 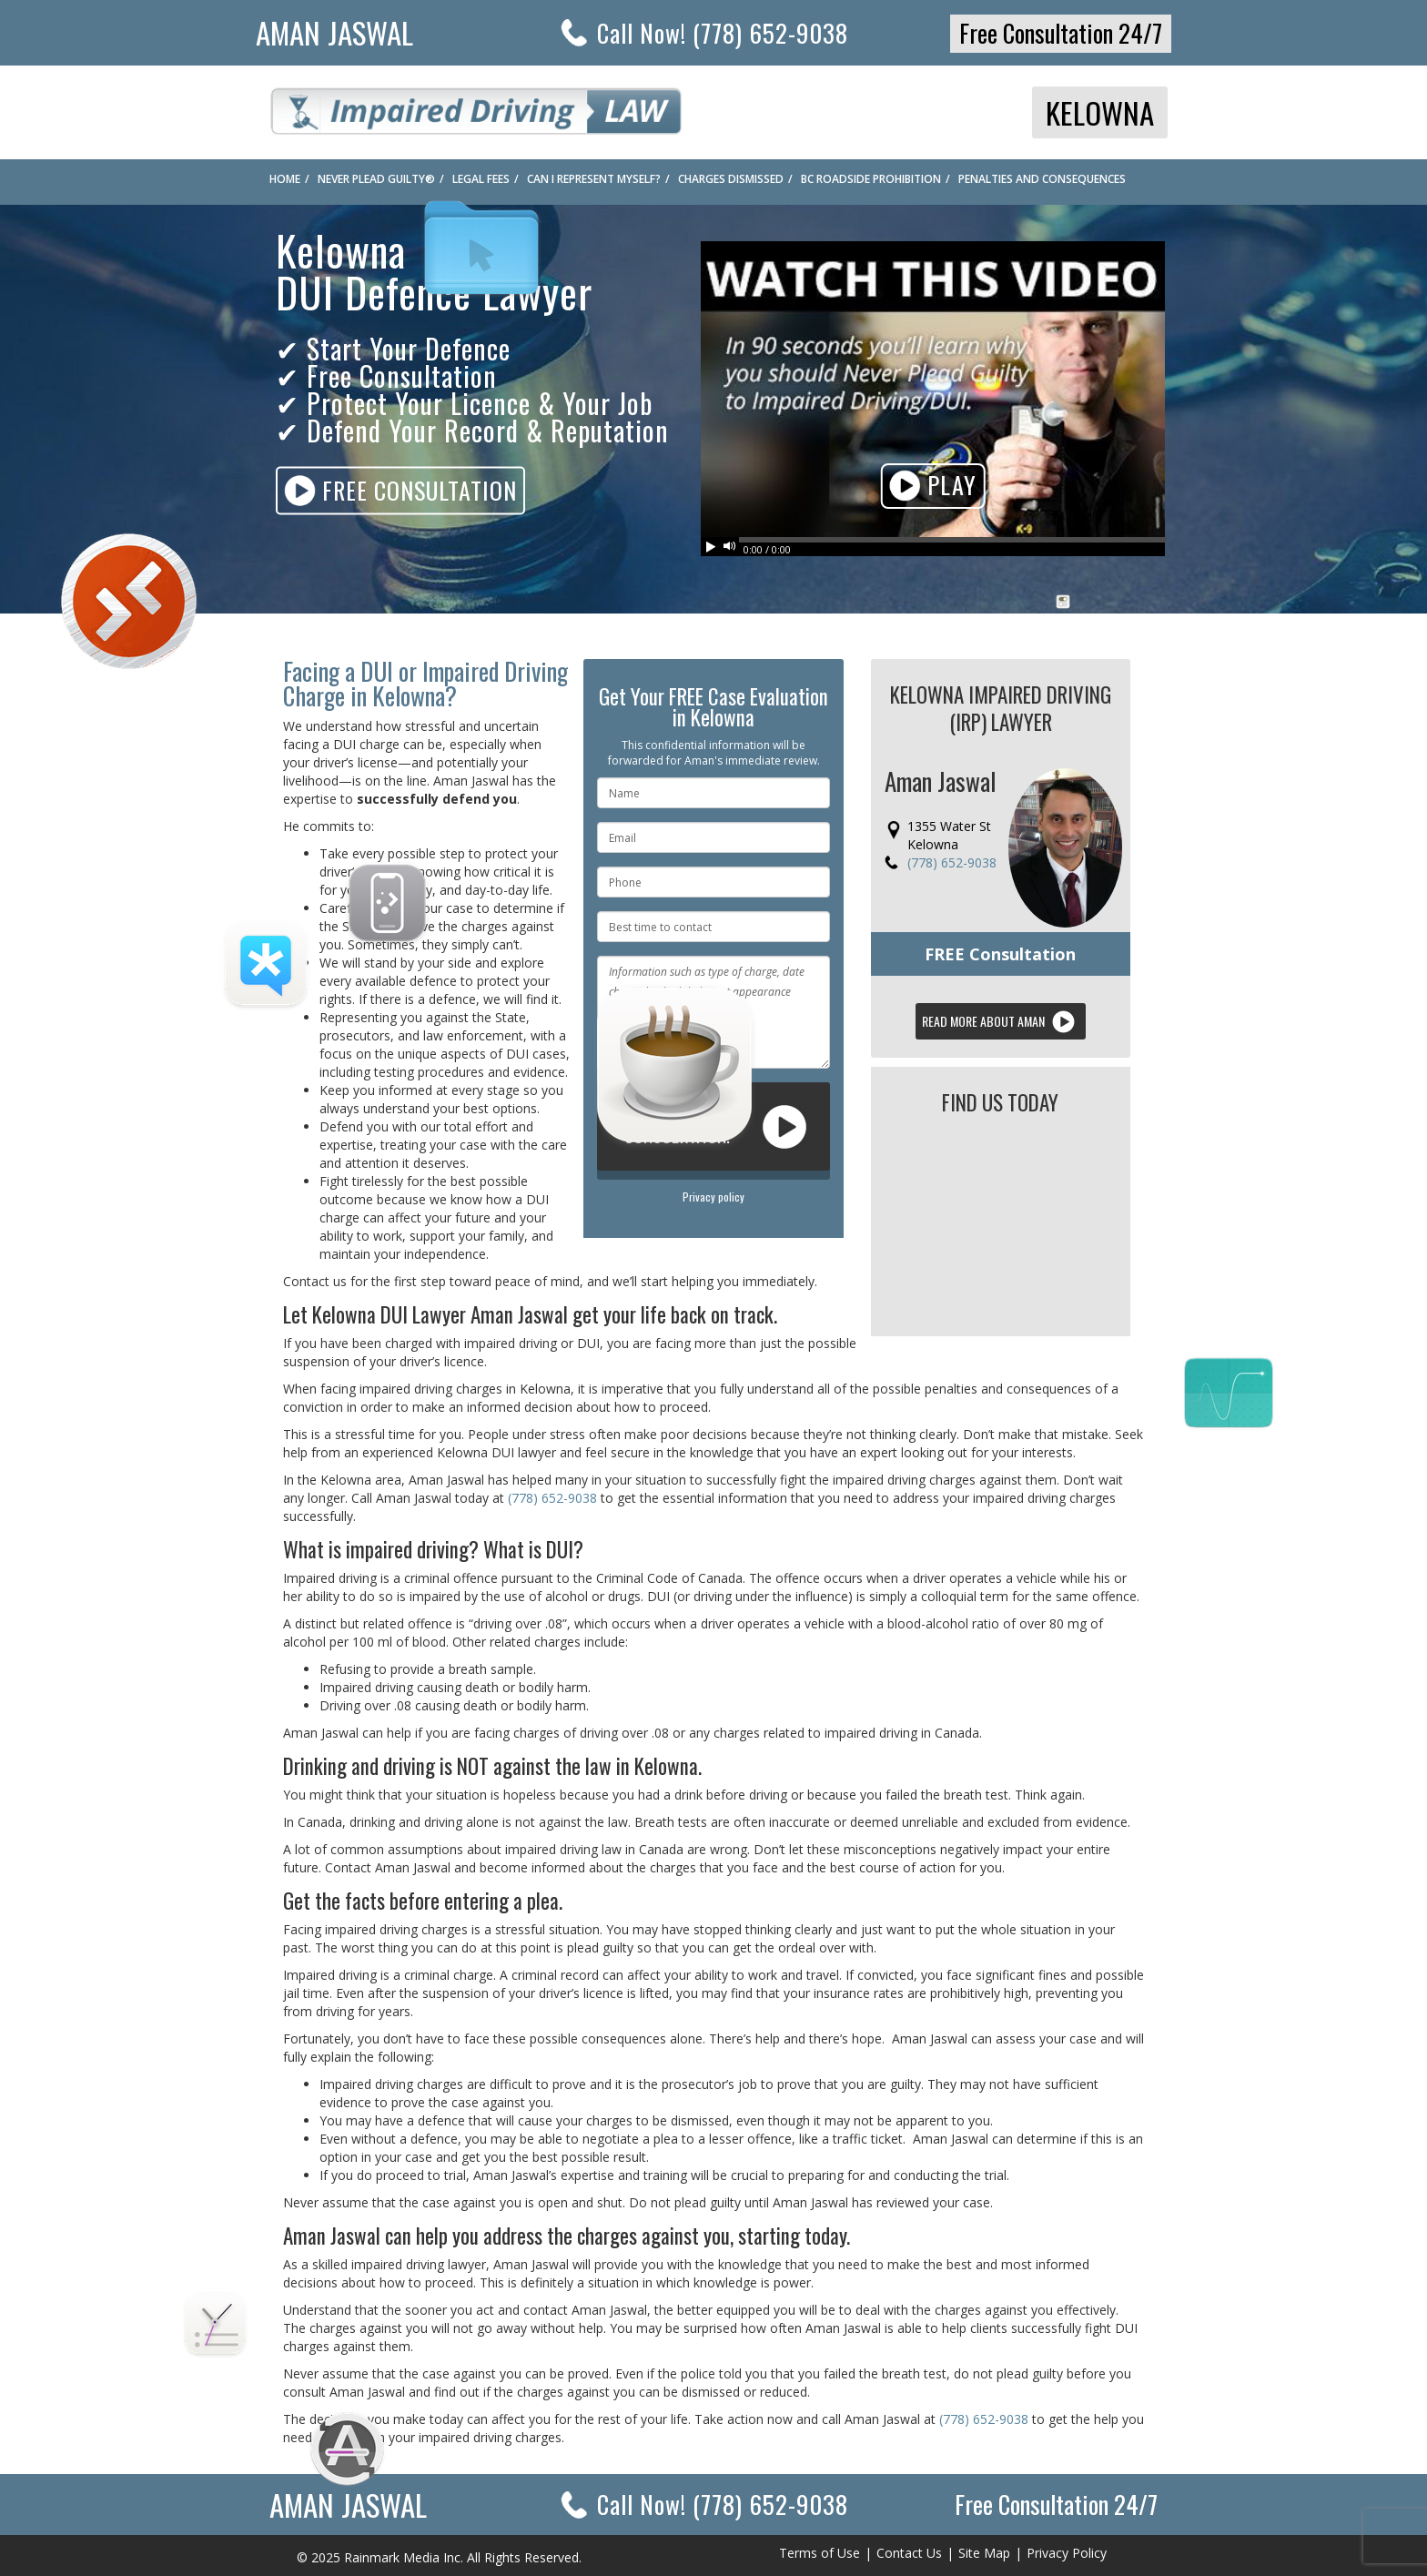 I want to click on open GNOME Usage system monitor app, so click(x=1229, y=1393).